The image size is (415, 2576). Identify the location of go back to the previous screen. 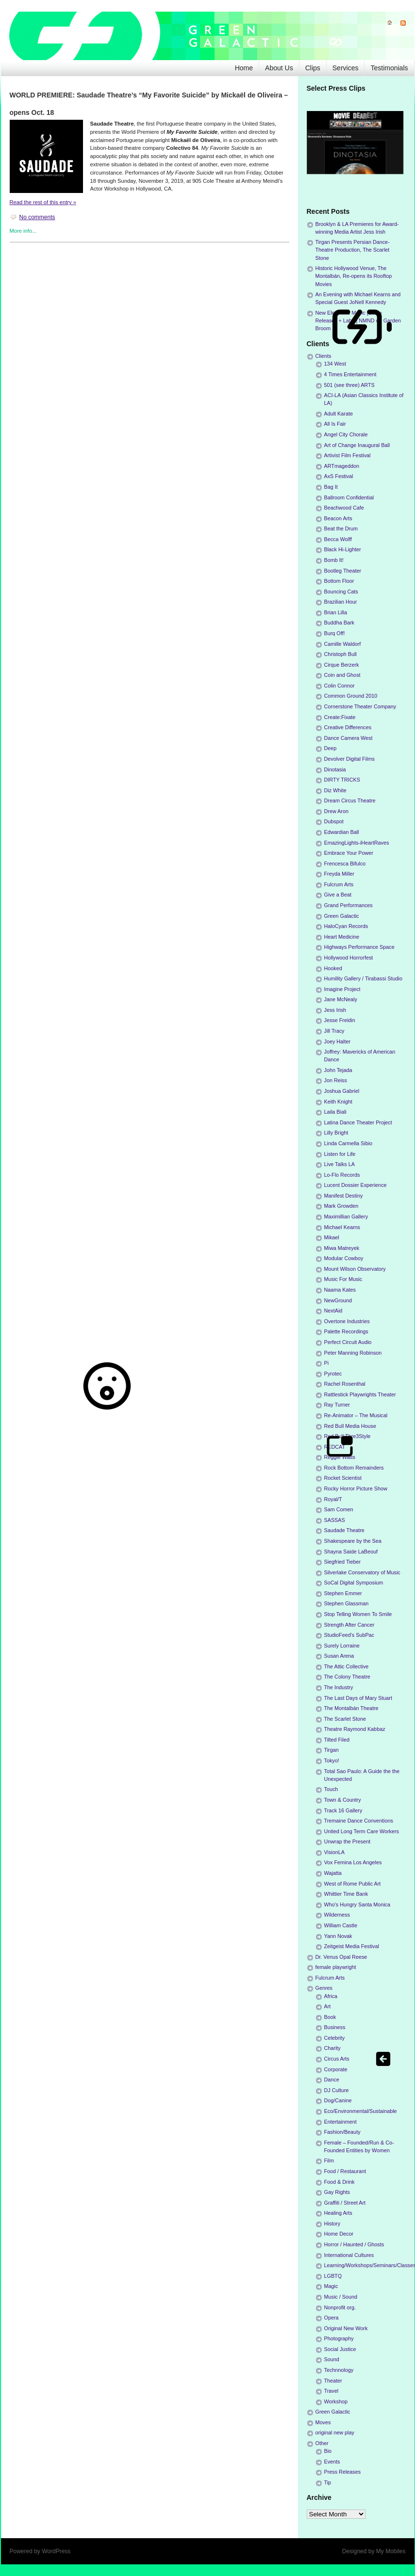
(383, 2059).